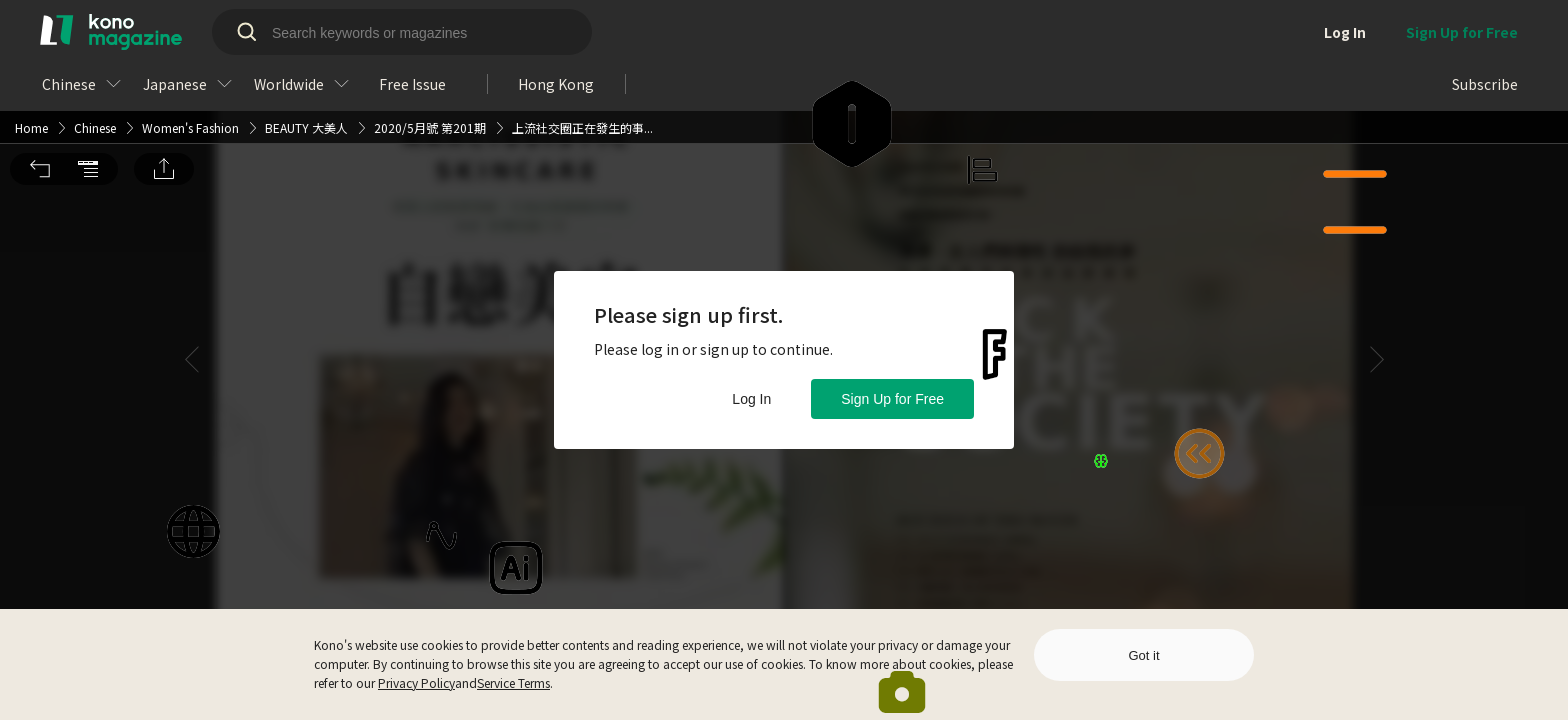 The width and height of the screenshot is (1568, 720). What do you see at coordinates (1101, 461) in the screenshot?
I see `access AI or smart features` at bounding box center [1101, 461].